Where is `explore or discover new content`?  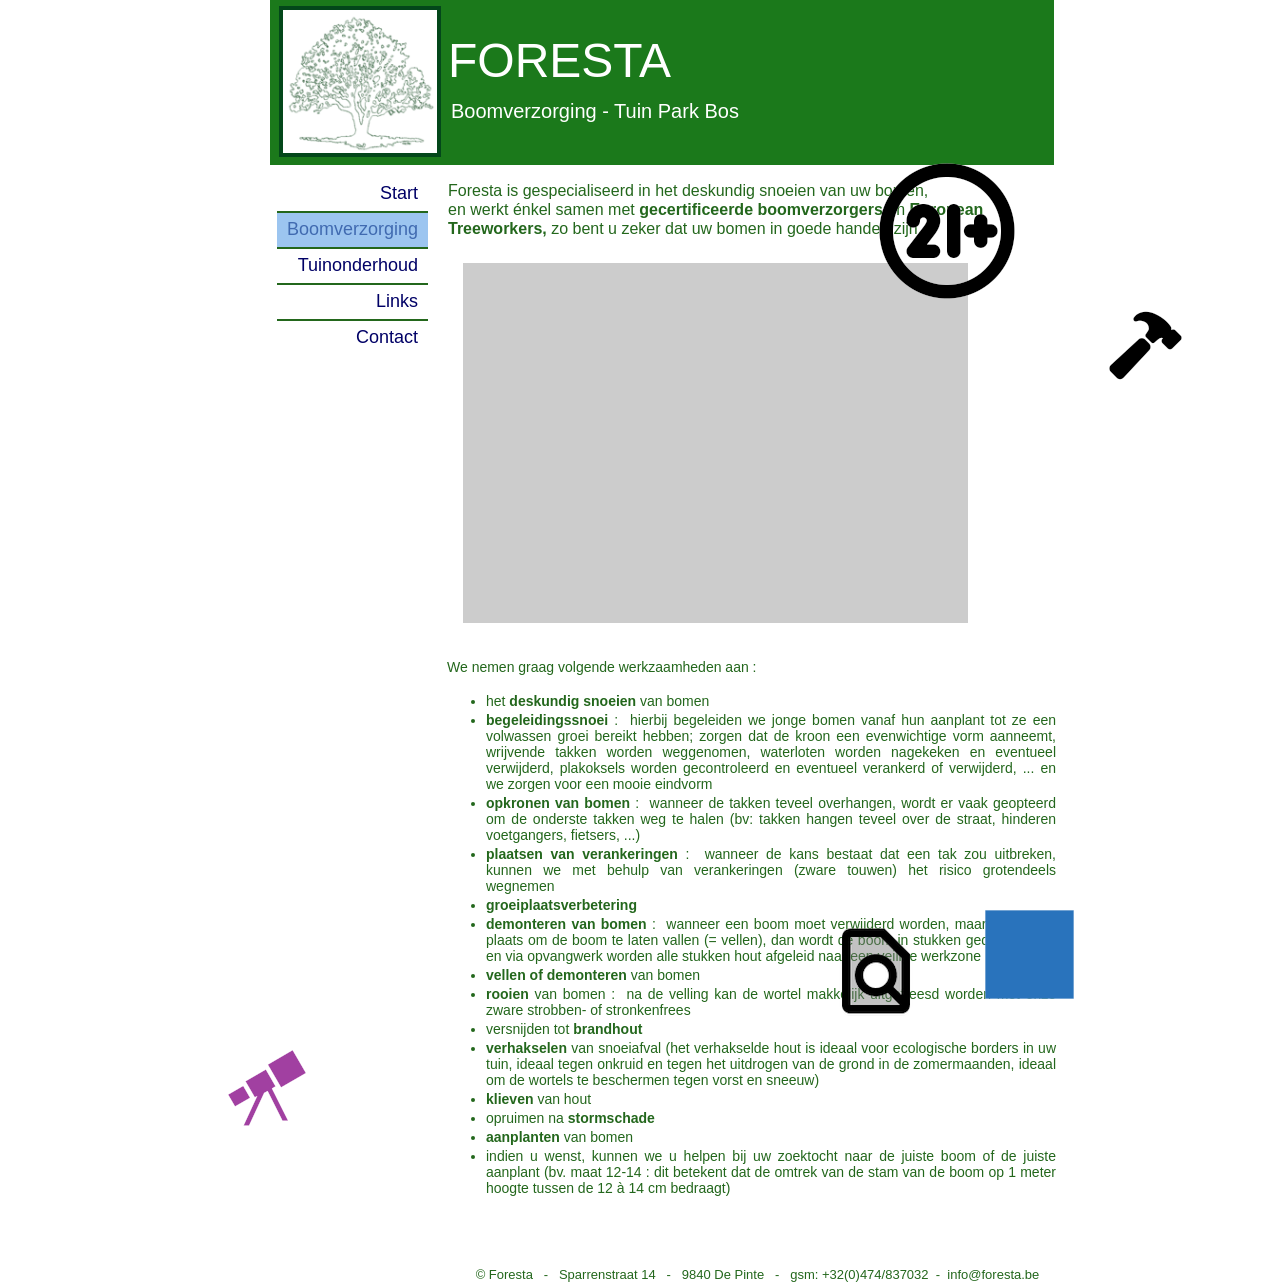
explore or discover new content is located at coordinates (267, 1089).